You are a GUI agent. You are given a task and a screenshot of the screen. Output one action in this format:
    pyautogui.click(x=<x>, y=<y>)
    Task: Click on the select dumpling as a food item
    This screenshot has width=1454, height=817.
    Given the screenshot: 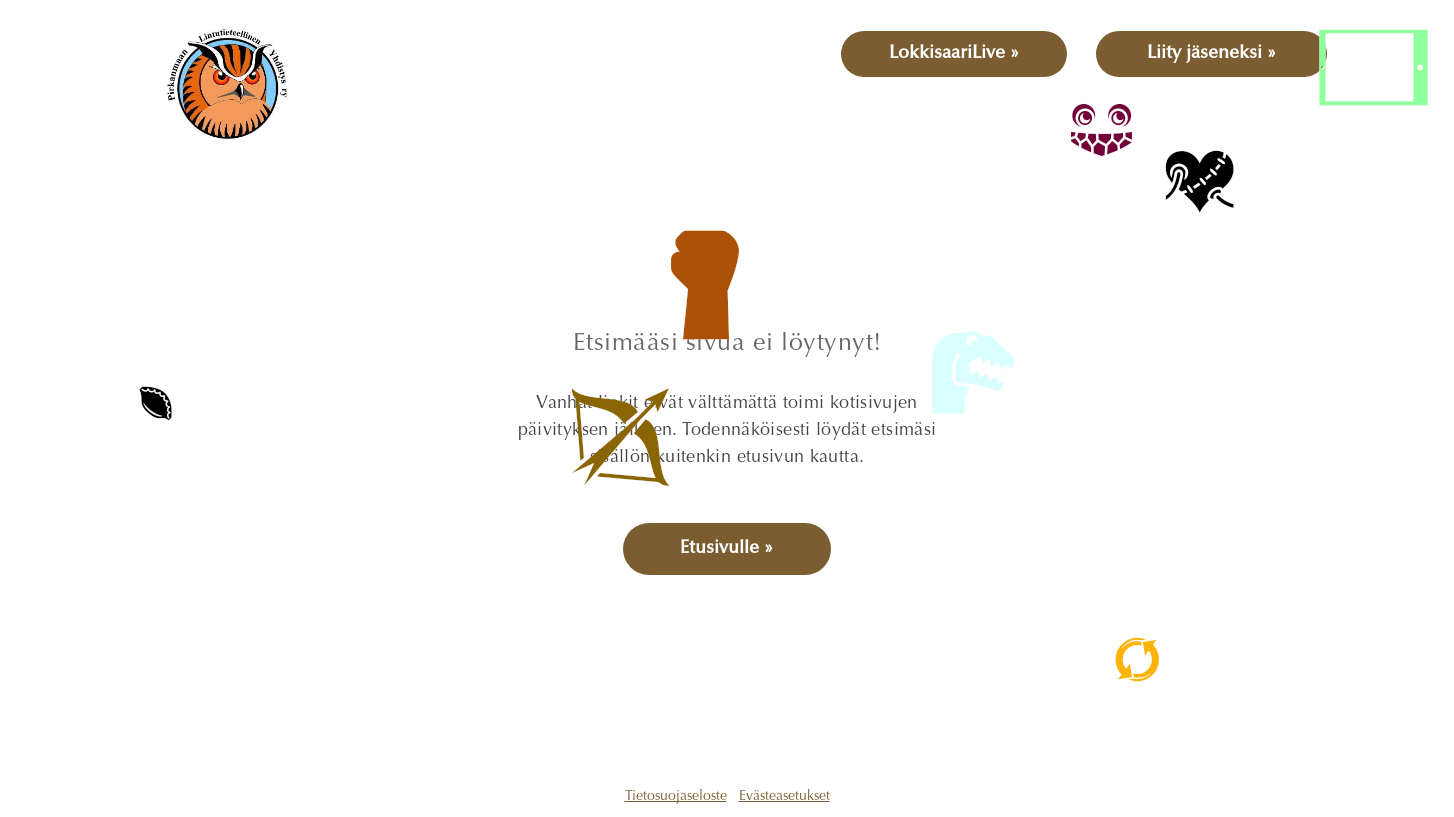 What is the action you would take?
    pyautogui.click(x=155, y=403)
    